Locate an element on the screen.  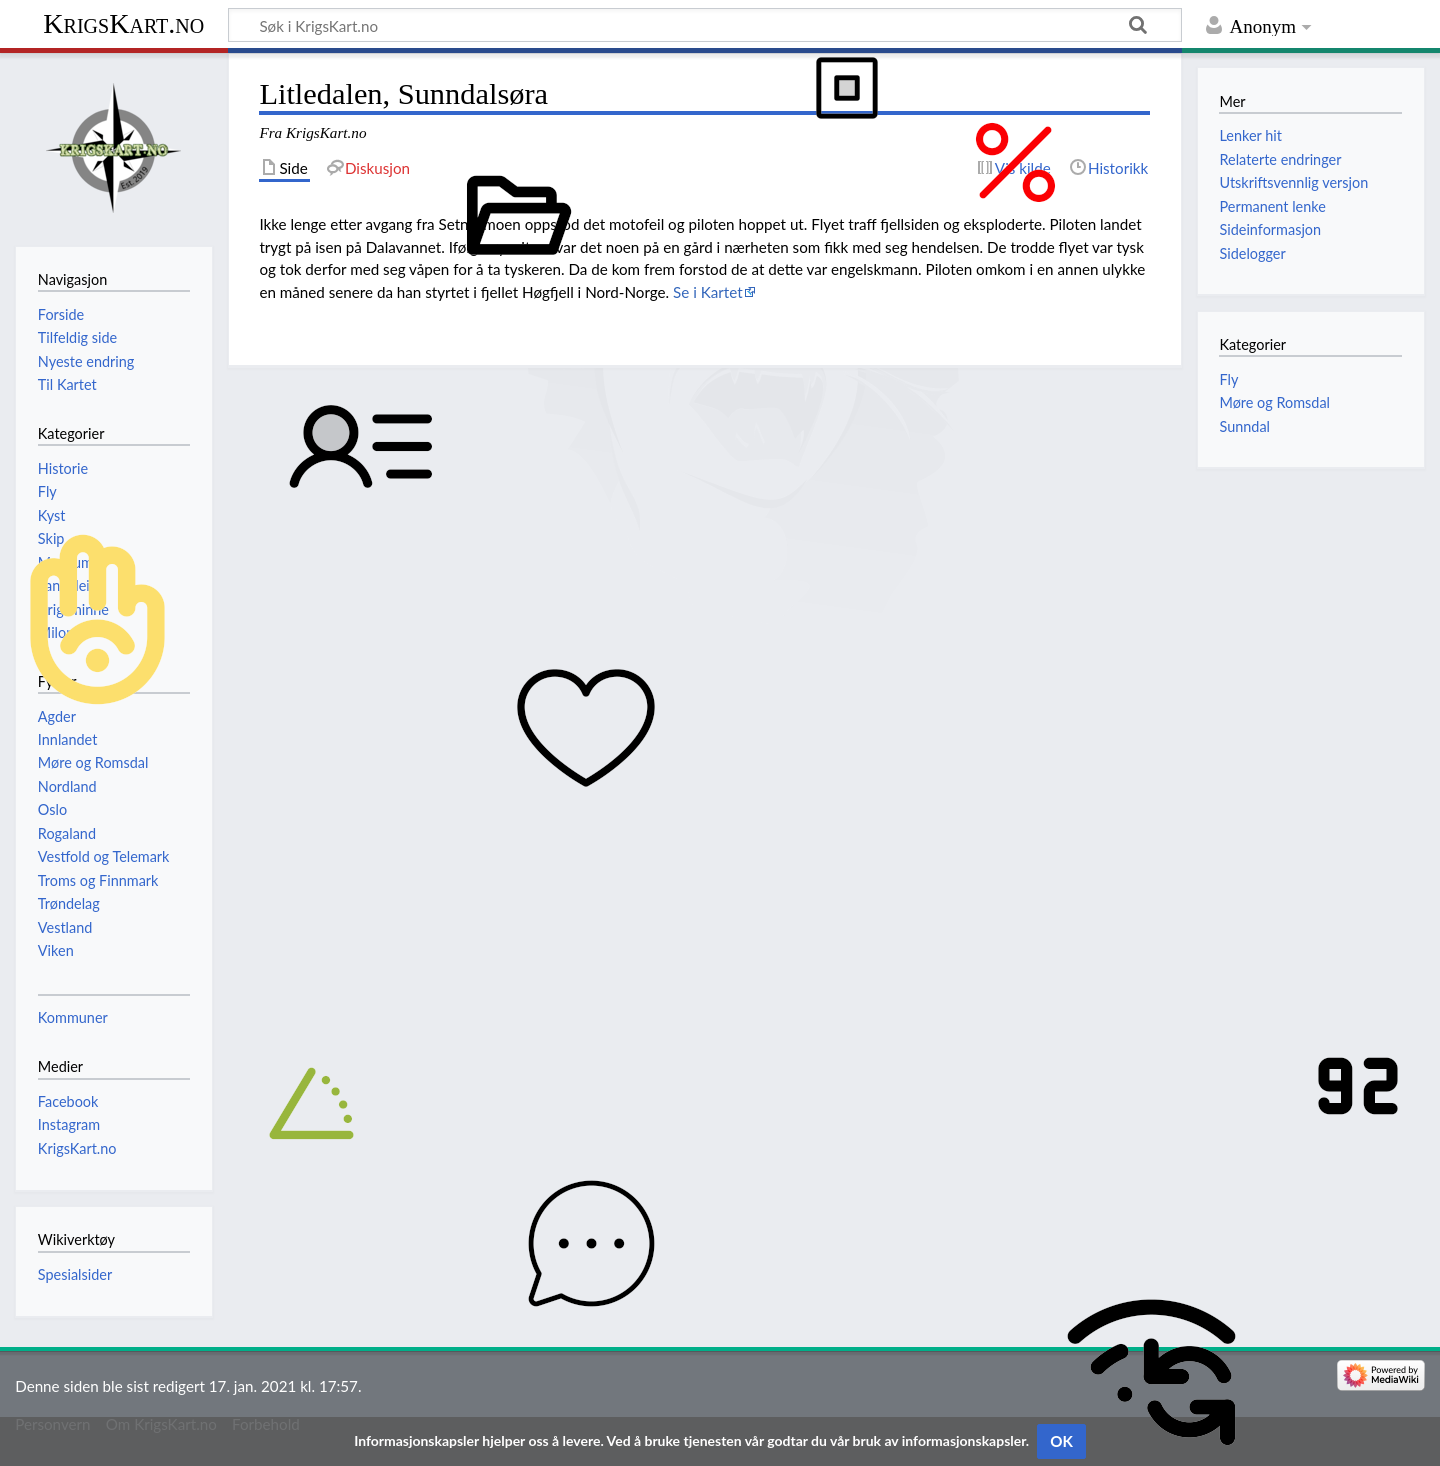
add to favorites is located at coordinates (586, 723).